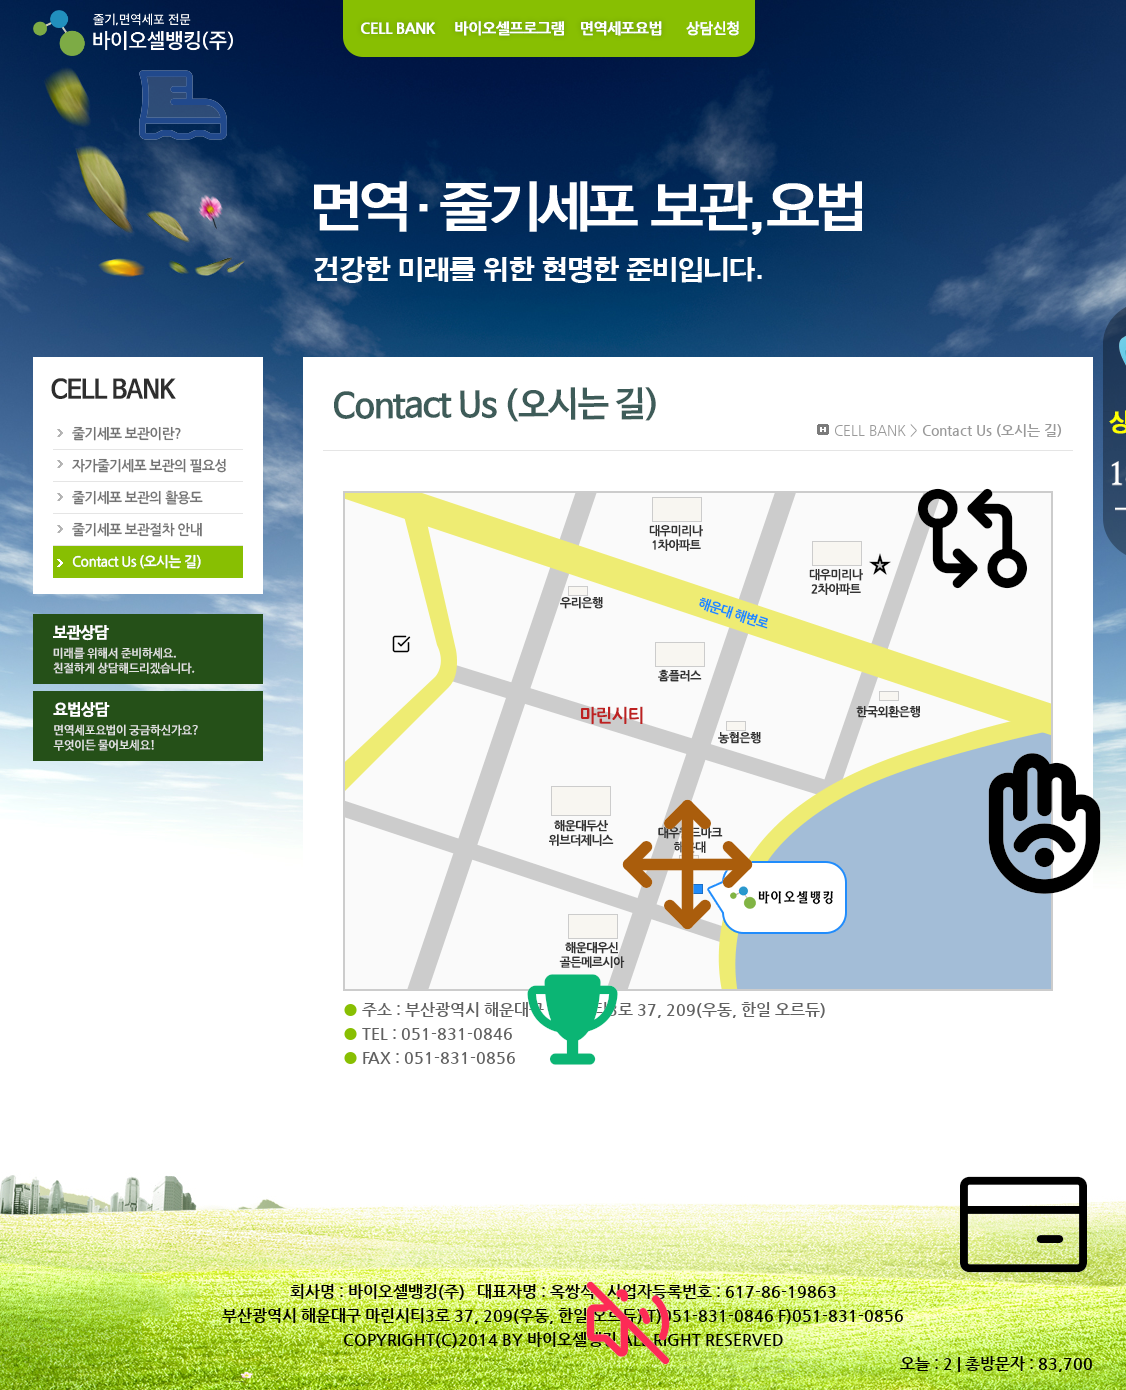  I want to click on mute audio or sound, so click(628, 1323).